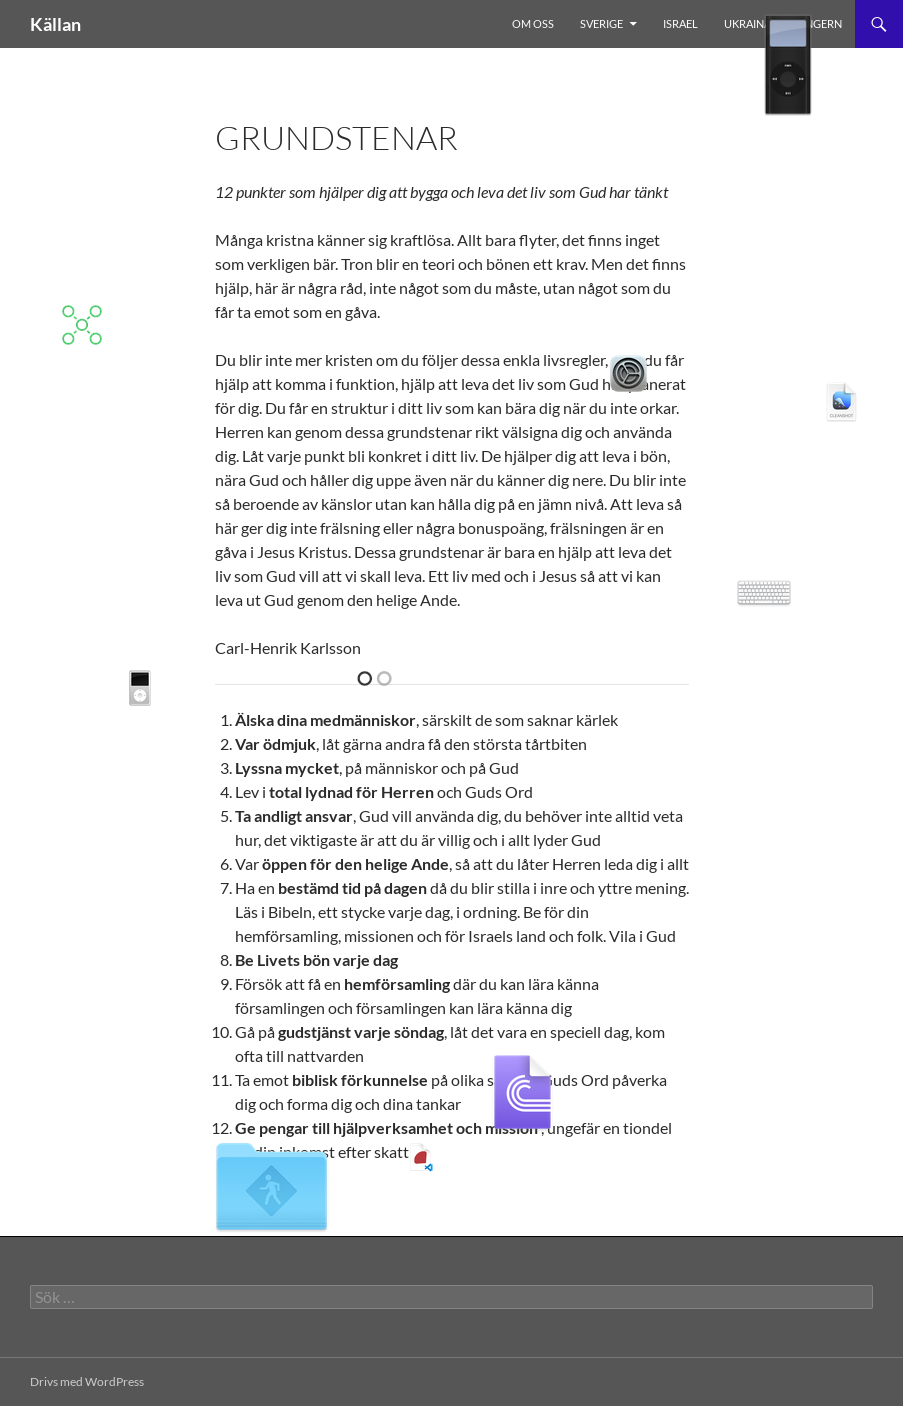 The image size is (903, 1406). Describe the element at coordinates (522, 1093) in the screenshot. I see `a bittorrent torrent file` at that location.